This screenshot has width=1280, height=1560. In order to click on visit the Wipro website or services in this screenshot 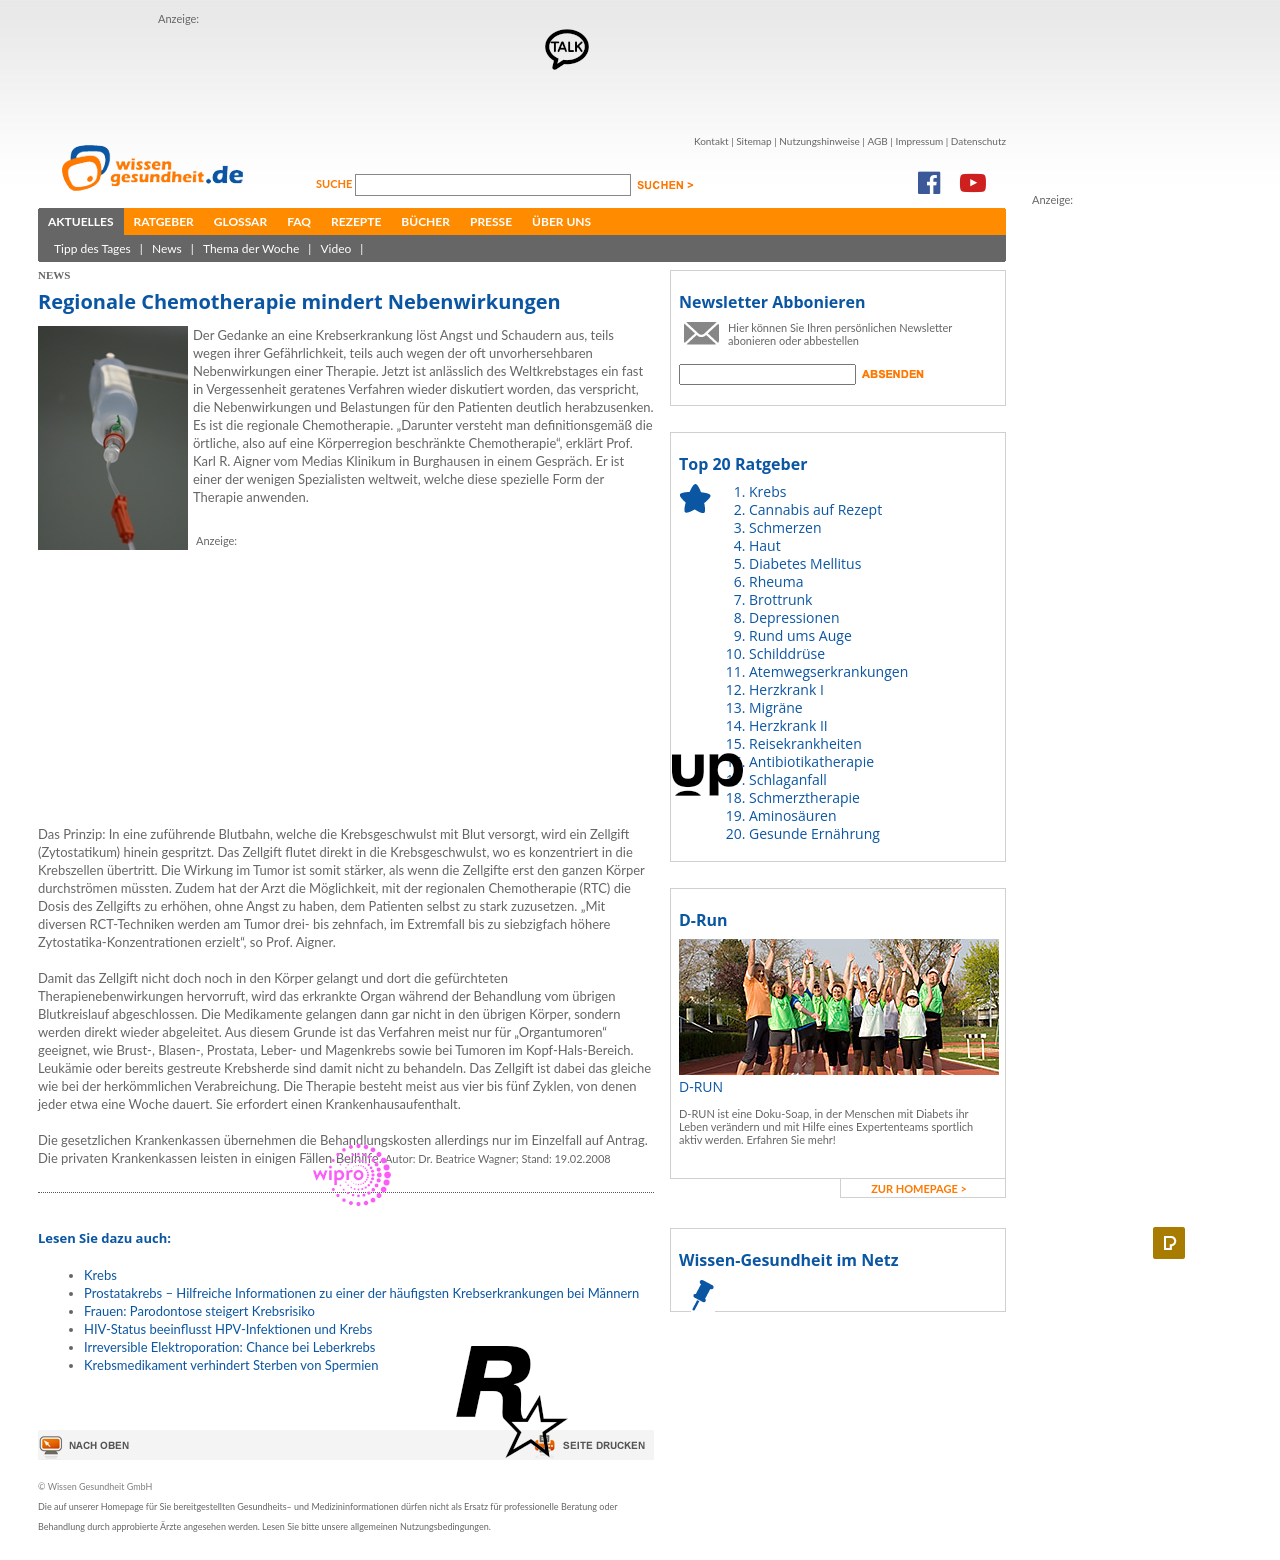, I will do `click(352, 1175)`.